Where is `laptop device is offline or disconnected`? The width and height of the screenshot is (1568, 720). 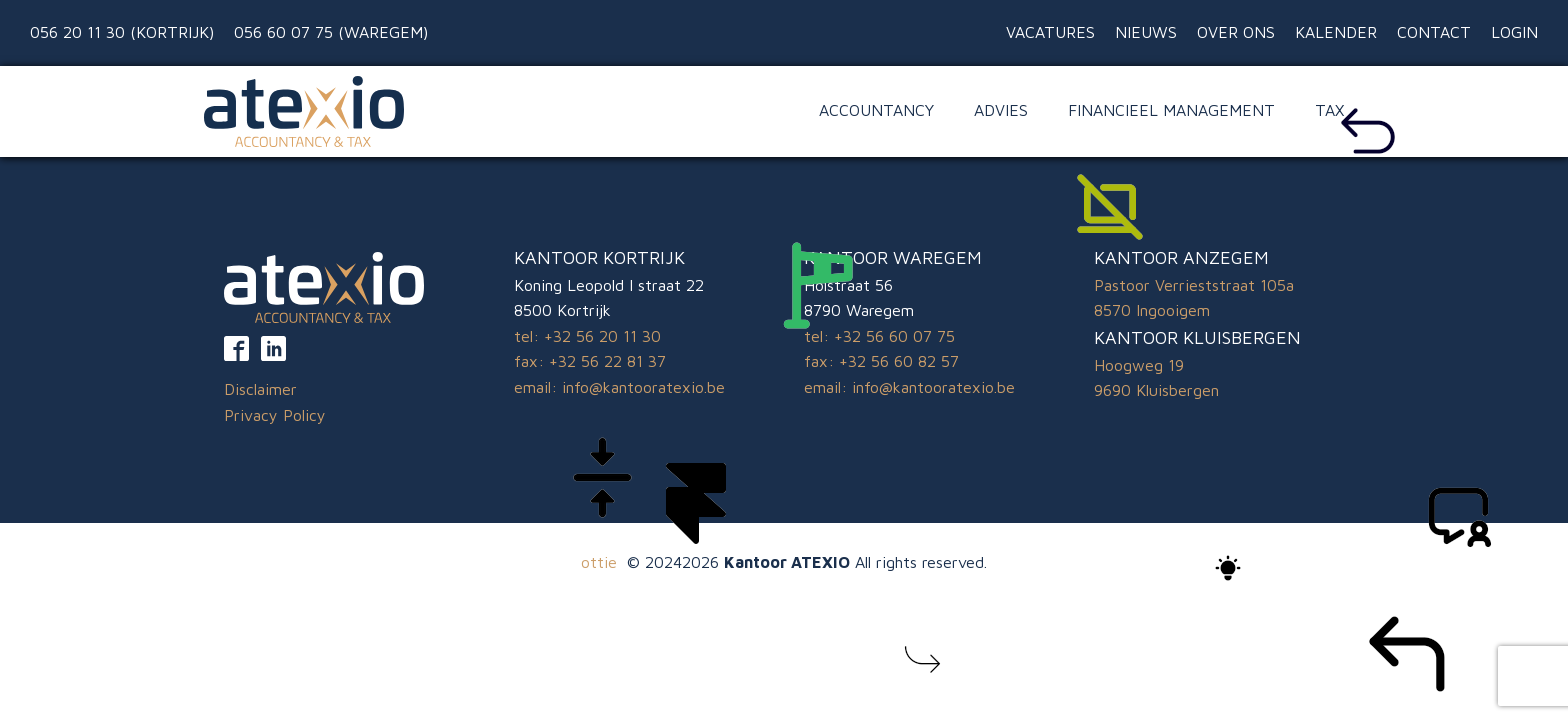 laptop device is offline or disconnected is located at coordinates (1110, 207).